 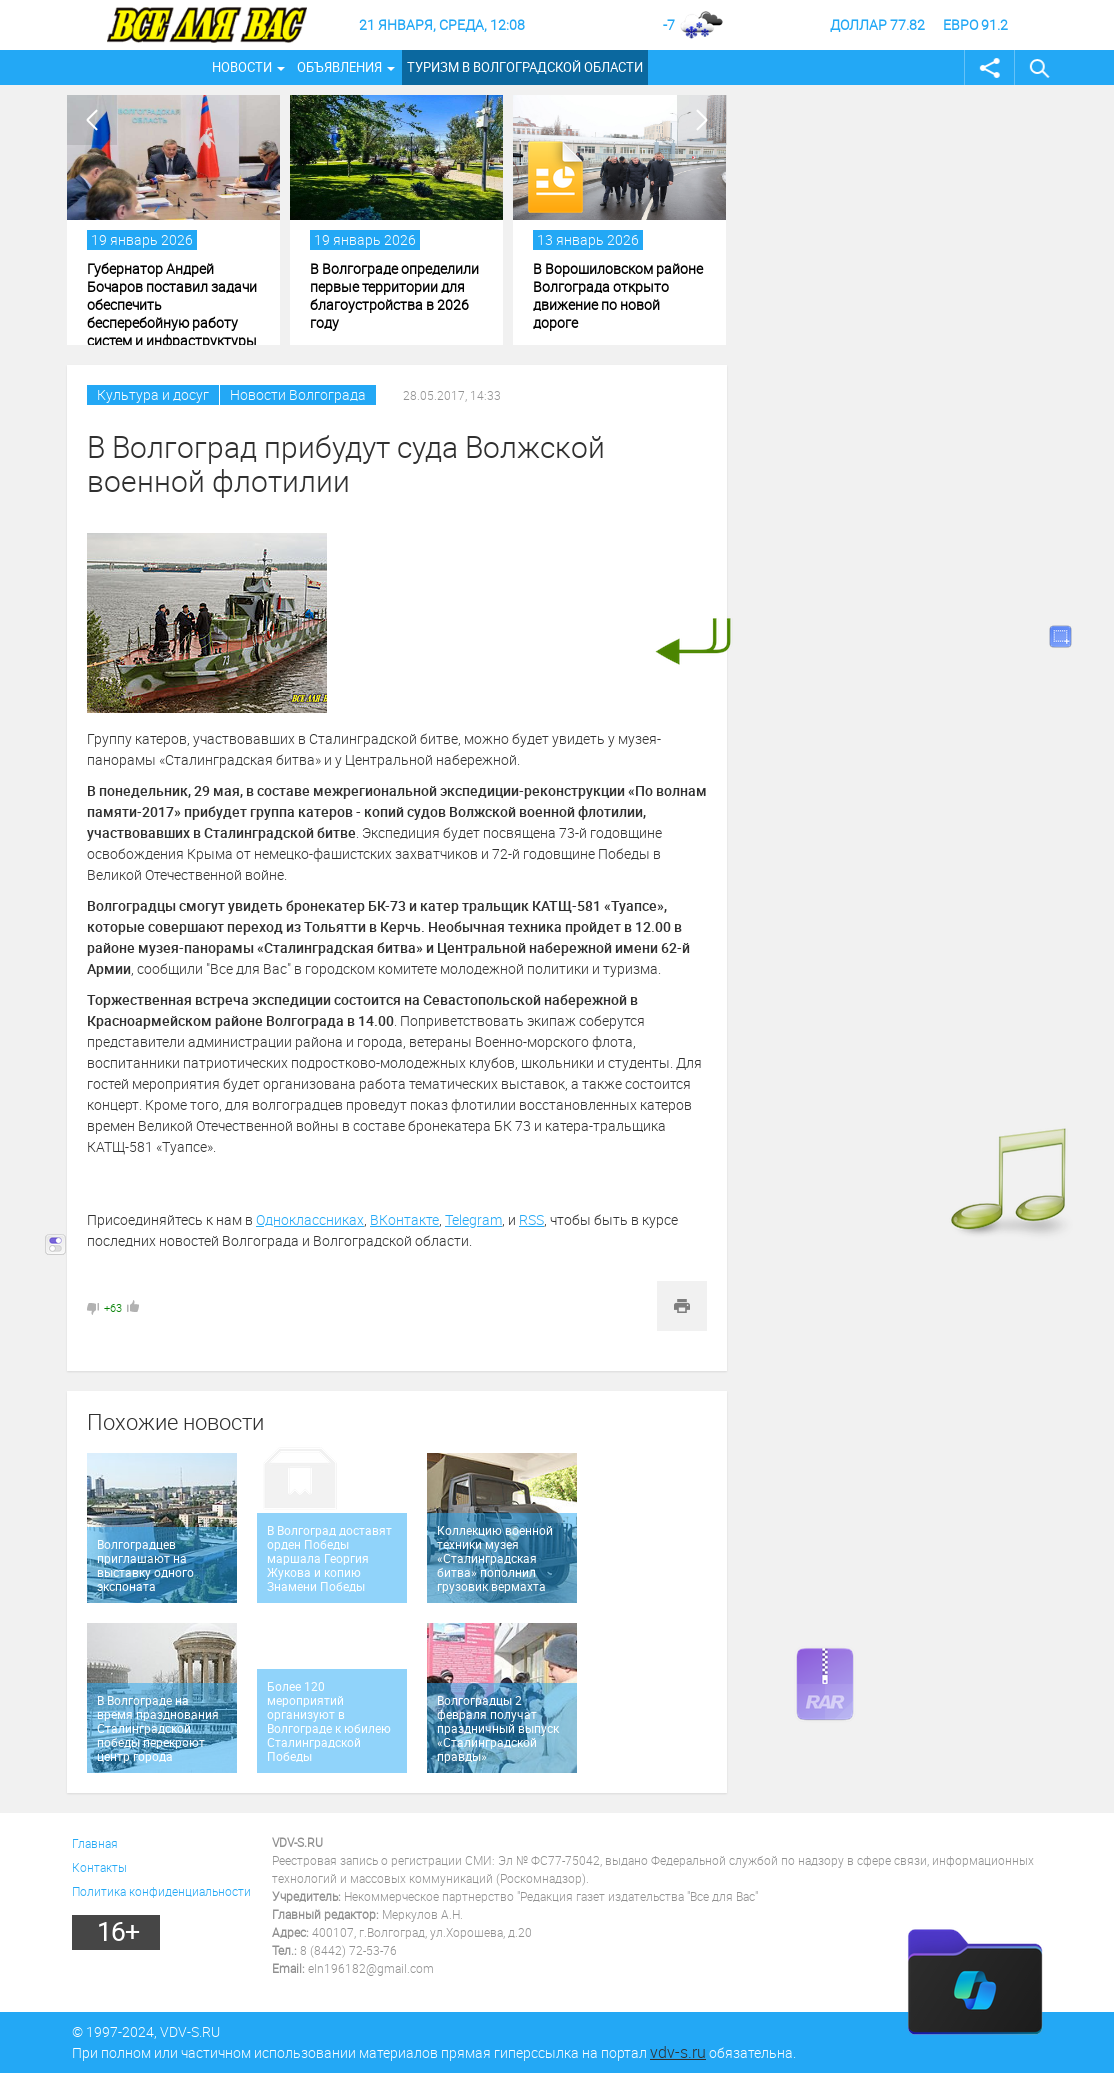 I want to click on a google slides presentation file, so click(x=555, y=178).